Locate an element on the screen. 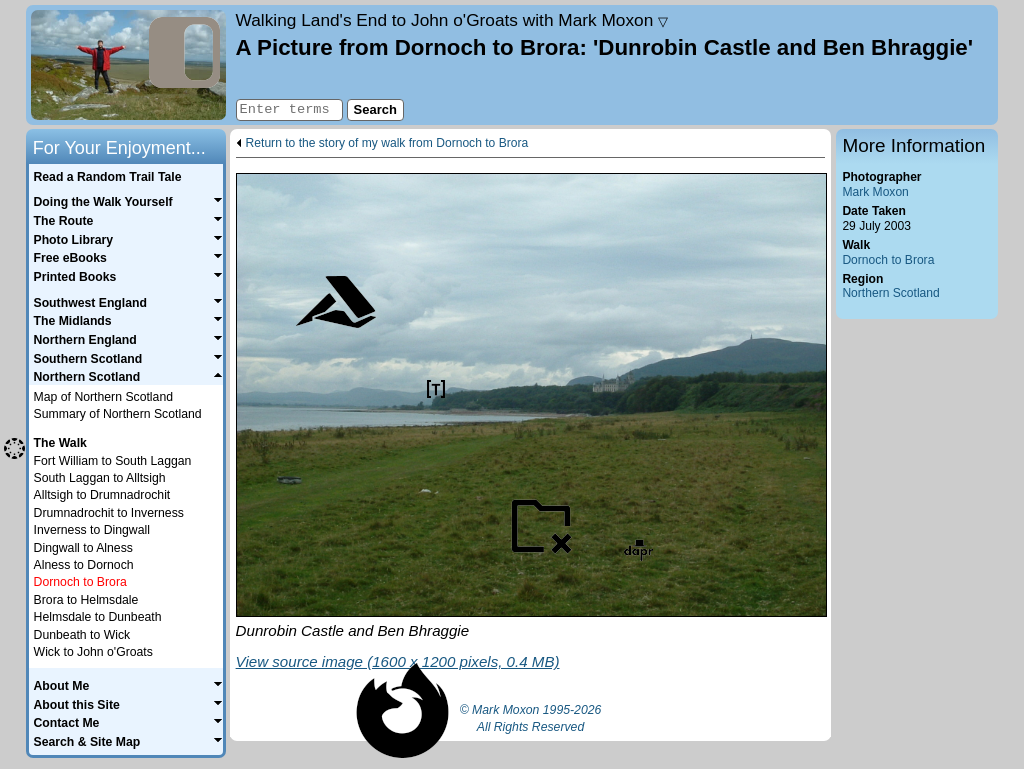 This screenshot has width=1024, height=769. dapr distributed application runtime logo is located at coordinates (638, 550).